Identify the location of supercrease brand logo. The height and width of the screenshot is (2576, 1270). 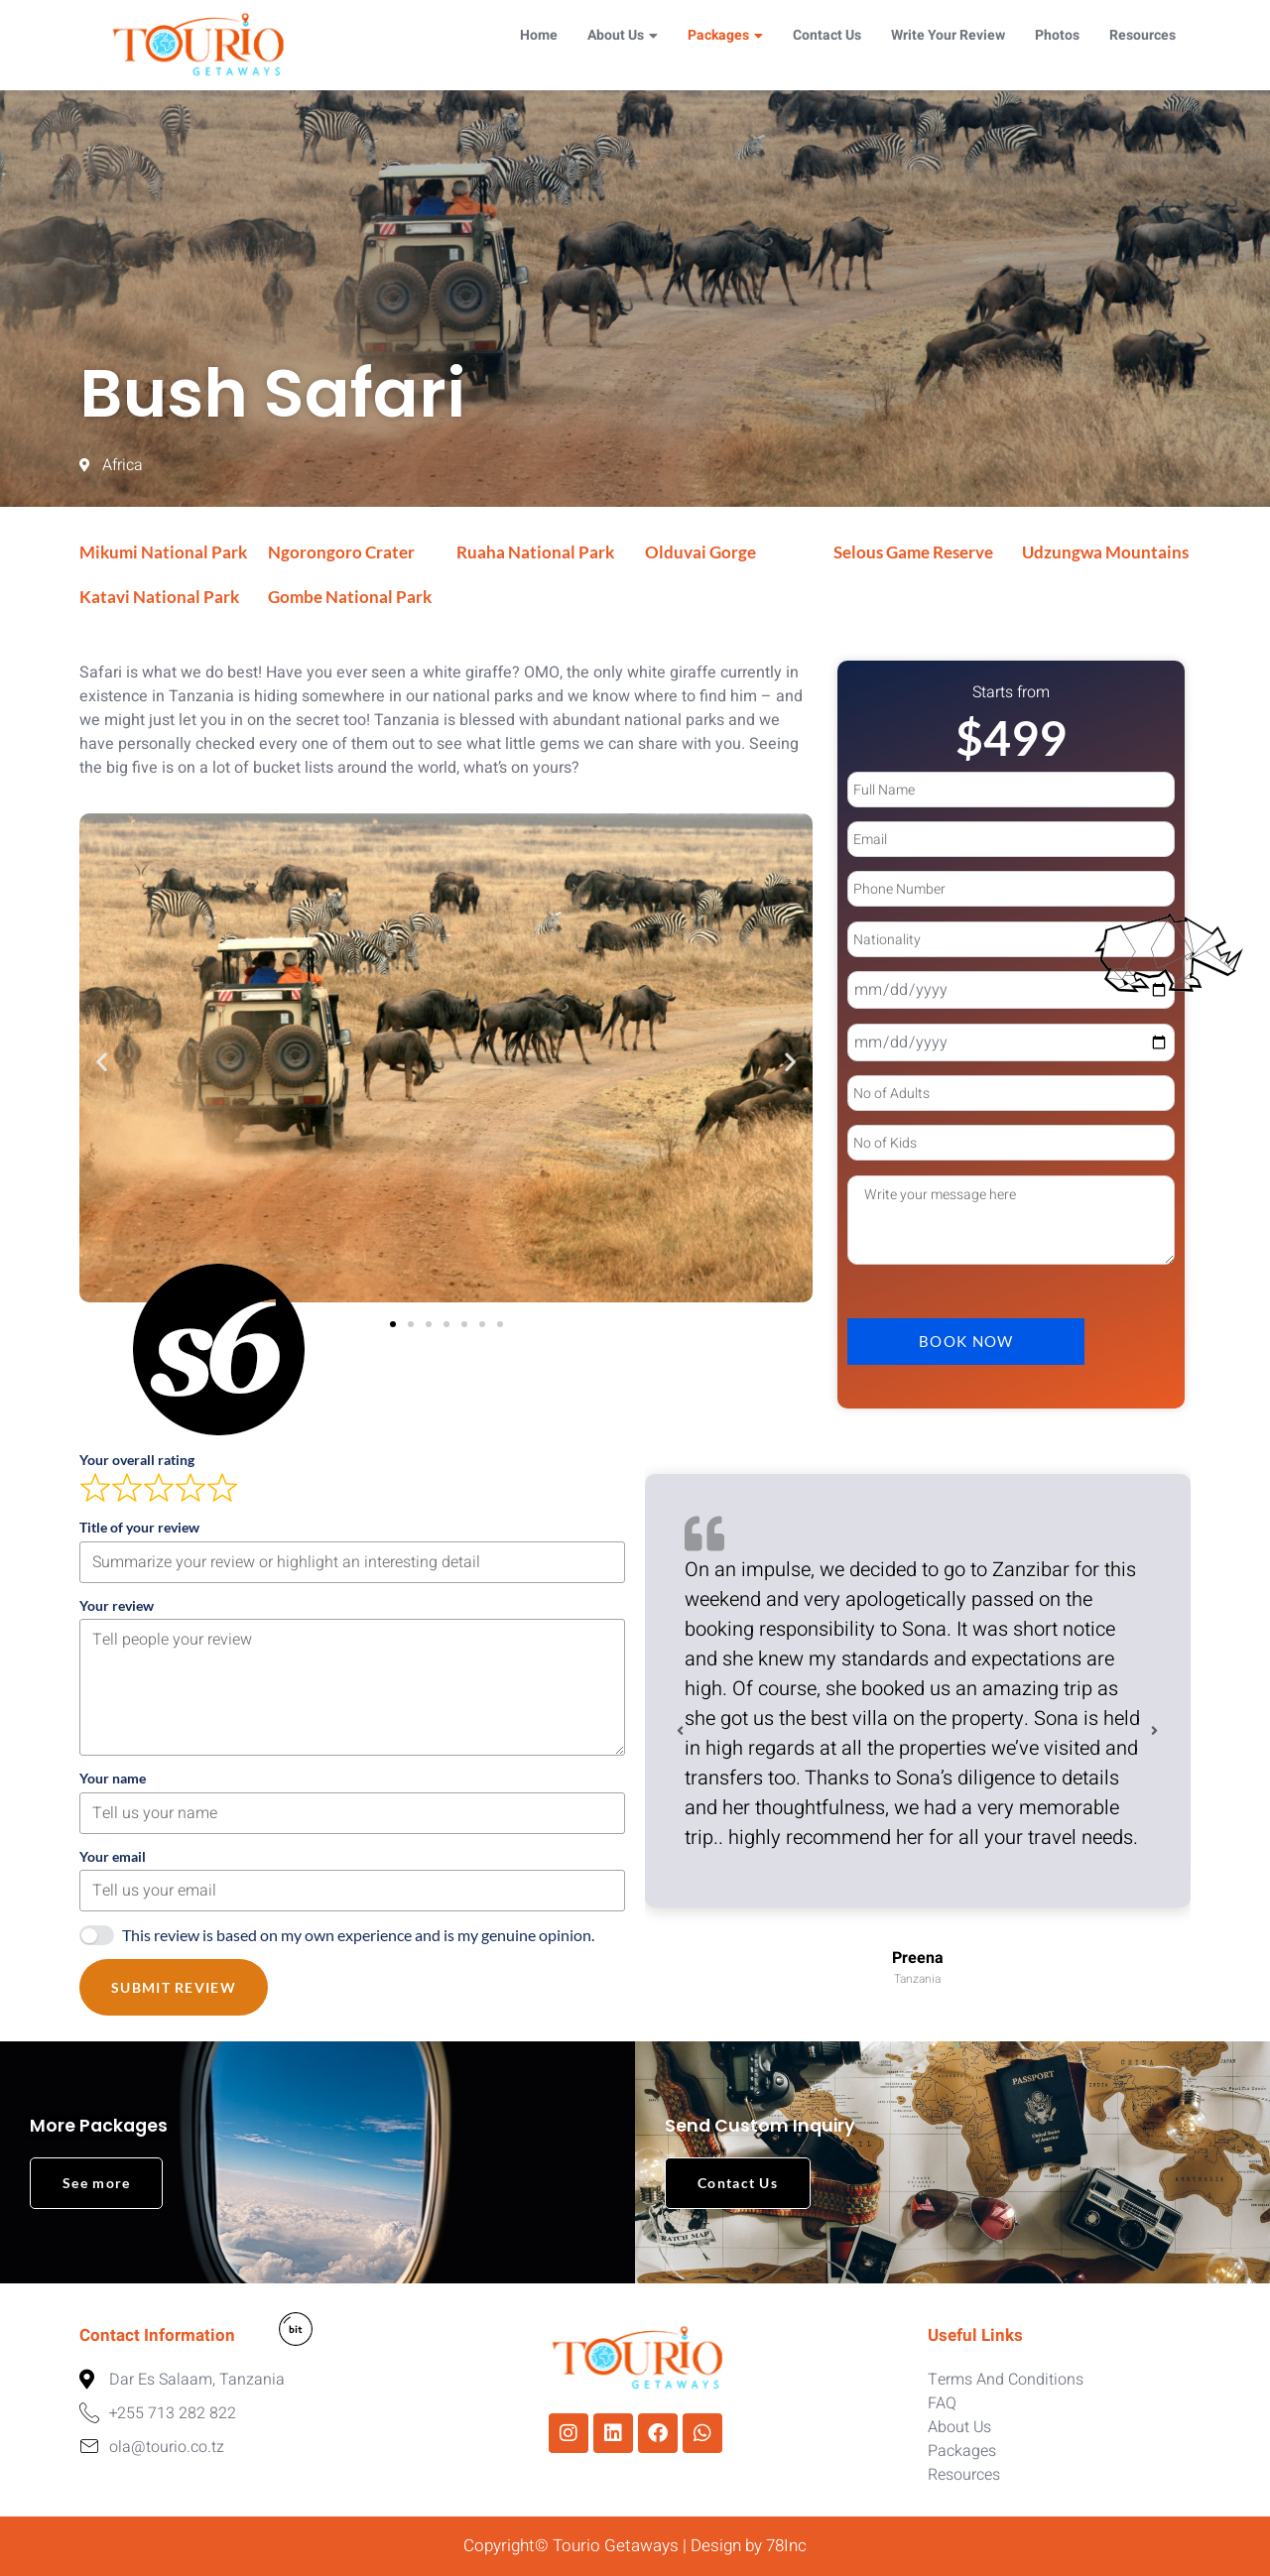
(1169, 952).